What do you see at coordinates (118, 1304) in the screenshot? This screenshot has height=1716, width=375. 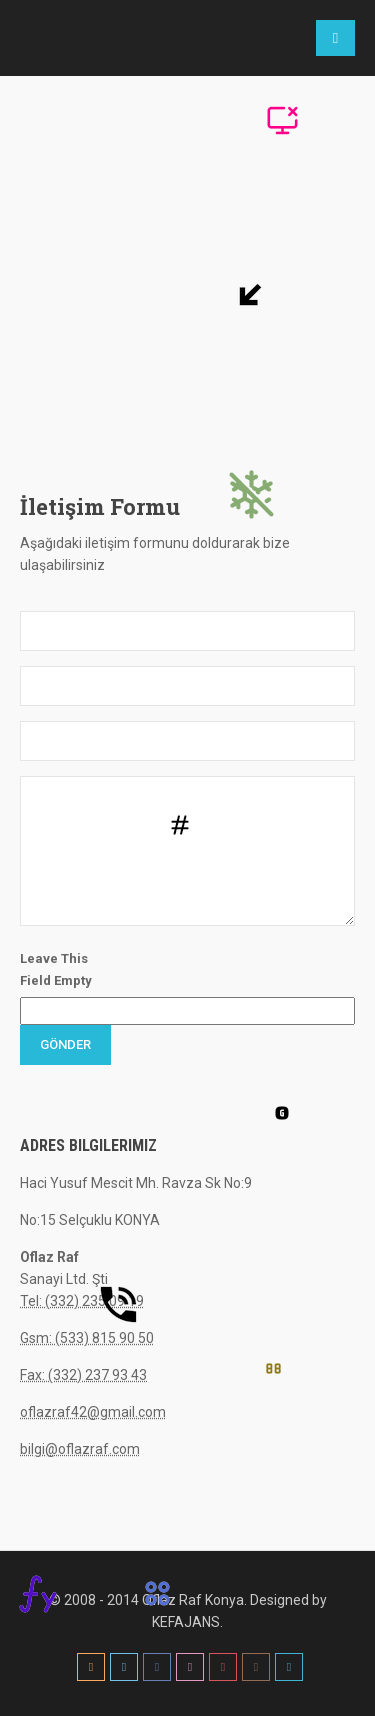 I see `indicates an active phone call in progress` at bounding box center [118, 1304].